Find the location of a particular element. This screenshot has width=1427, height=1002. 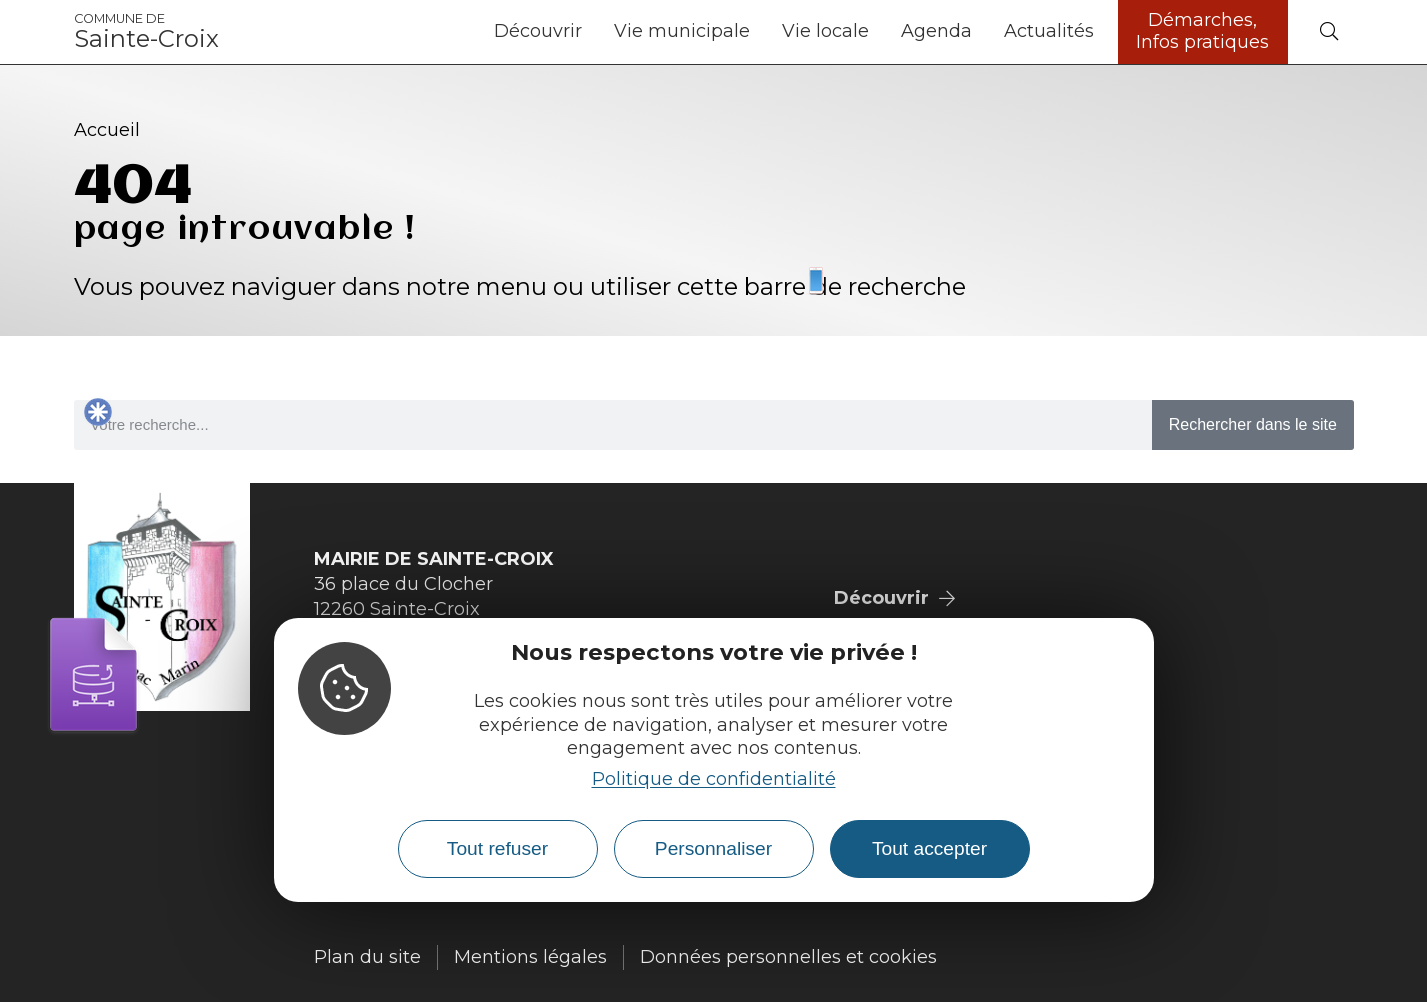

generic badge or emblem indicator is located at coordinates (98, 412).